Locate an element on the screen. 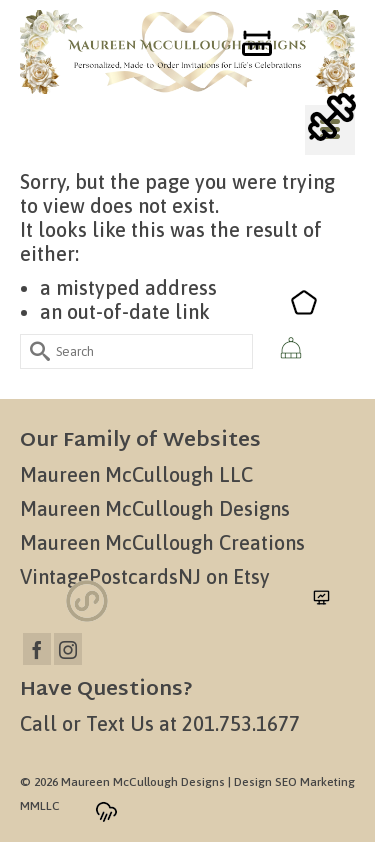 The width and height of the screenshot is (375, 842). select winter or cold weather clothing category is located at coordinates (291, 349).